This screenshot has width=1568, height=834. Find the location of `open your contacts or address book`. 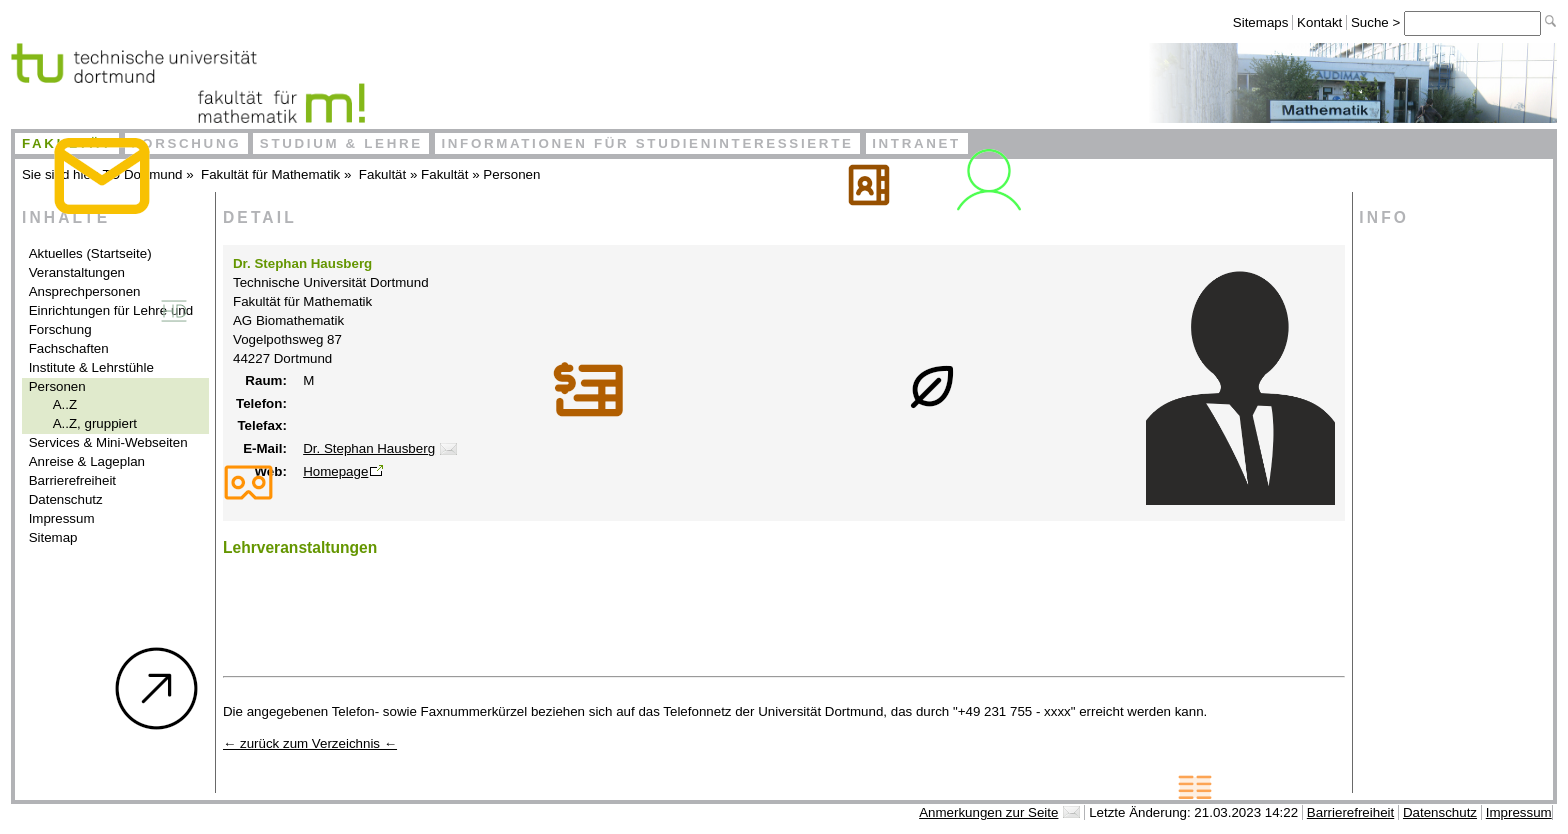

open your contacts or address book is located at coordinates (869, 185).